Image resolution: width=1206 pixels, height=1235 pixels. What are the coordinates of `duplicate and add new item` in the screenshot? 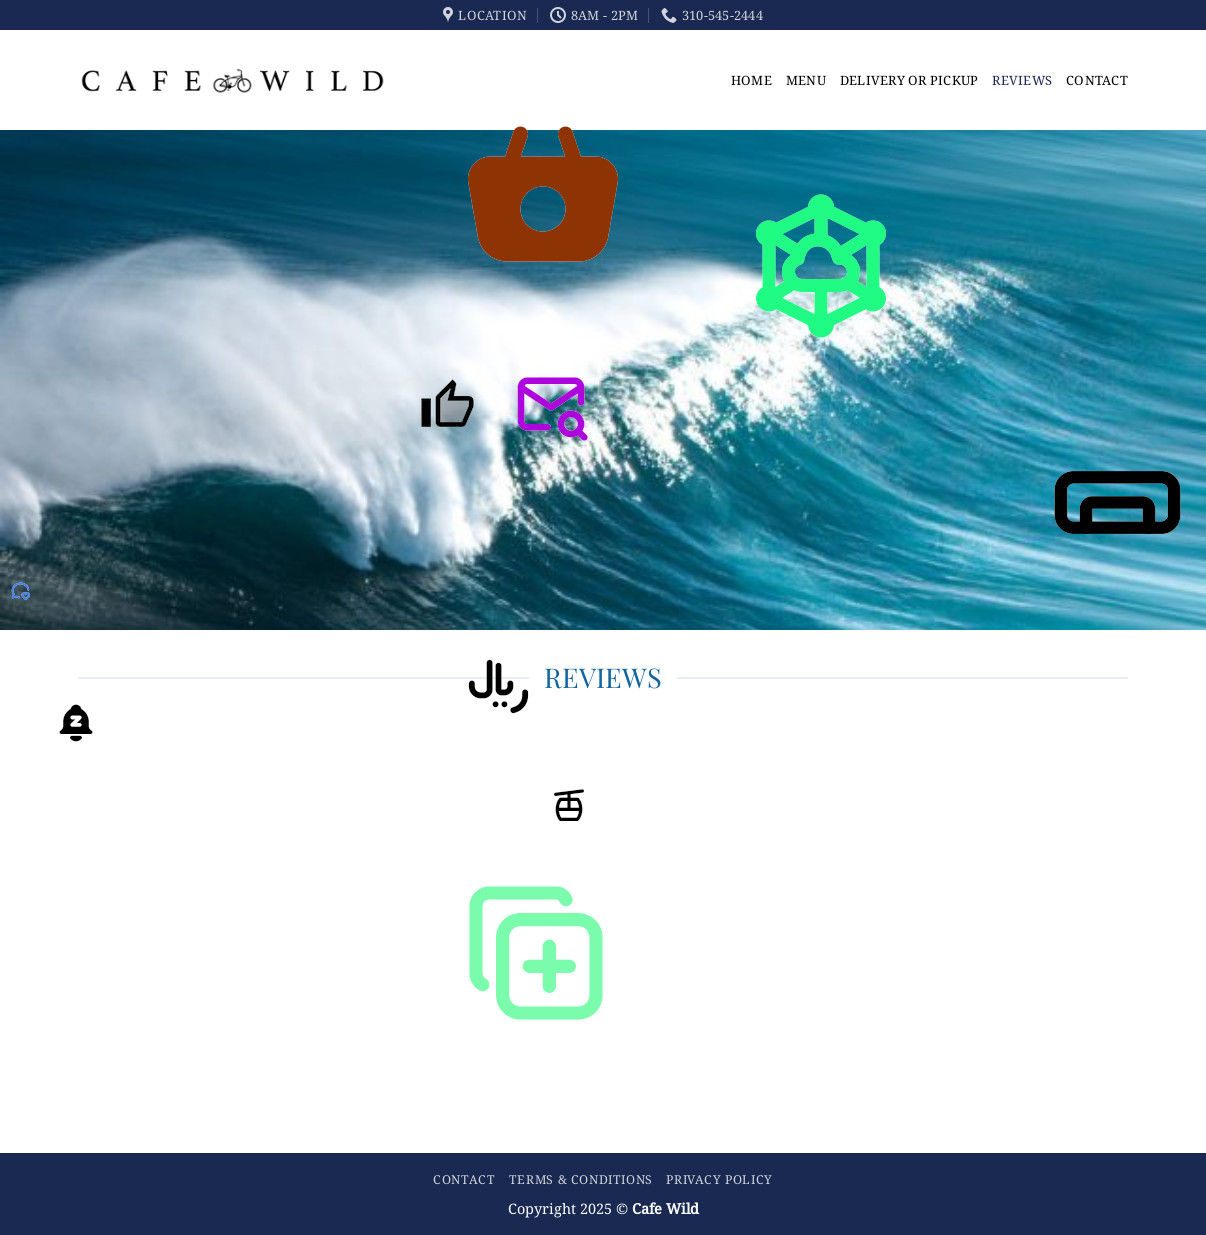 It's located at (536, 953).